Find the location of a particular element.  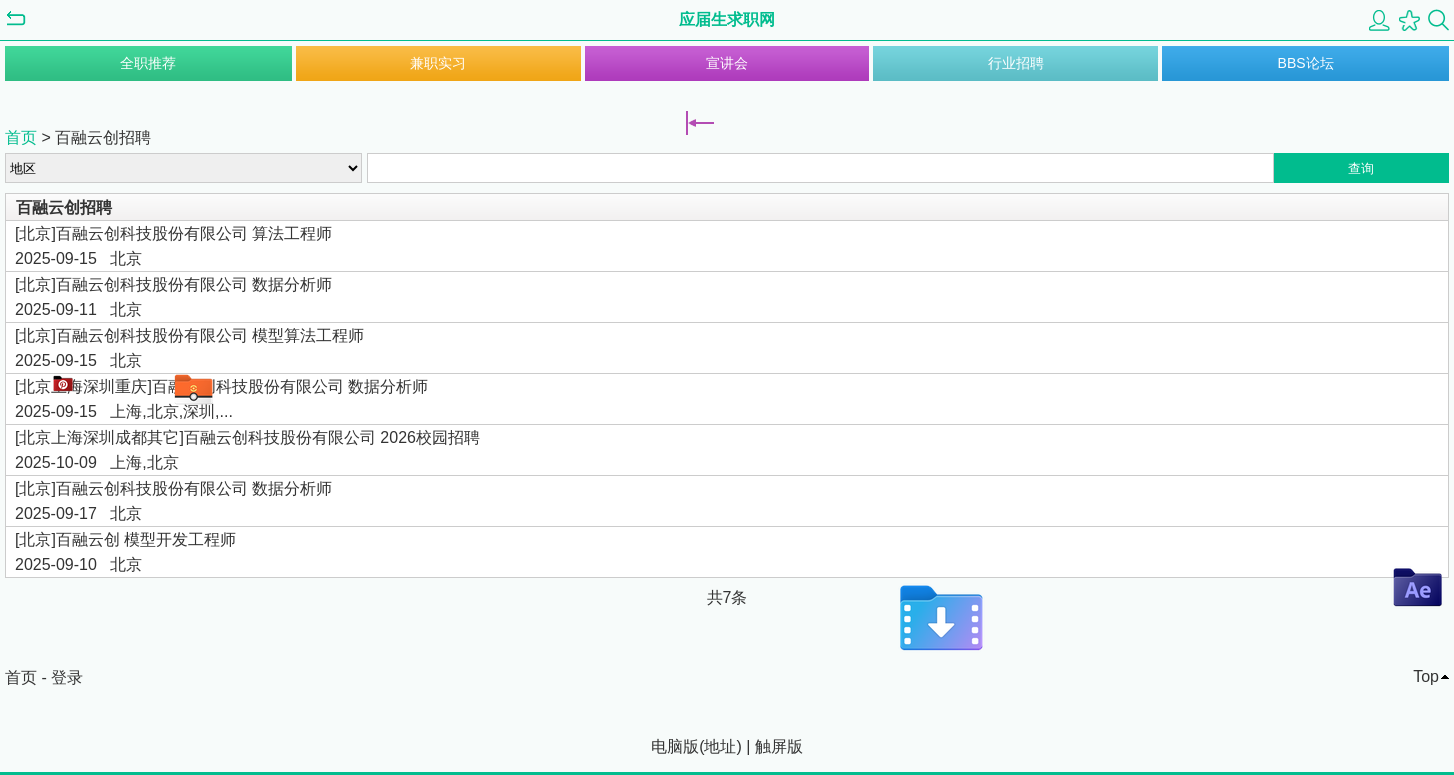

folder containing pokémon-related files or games is located at coordinates (193, 390).